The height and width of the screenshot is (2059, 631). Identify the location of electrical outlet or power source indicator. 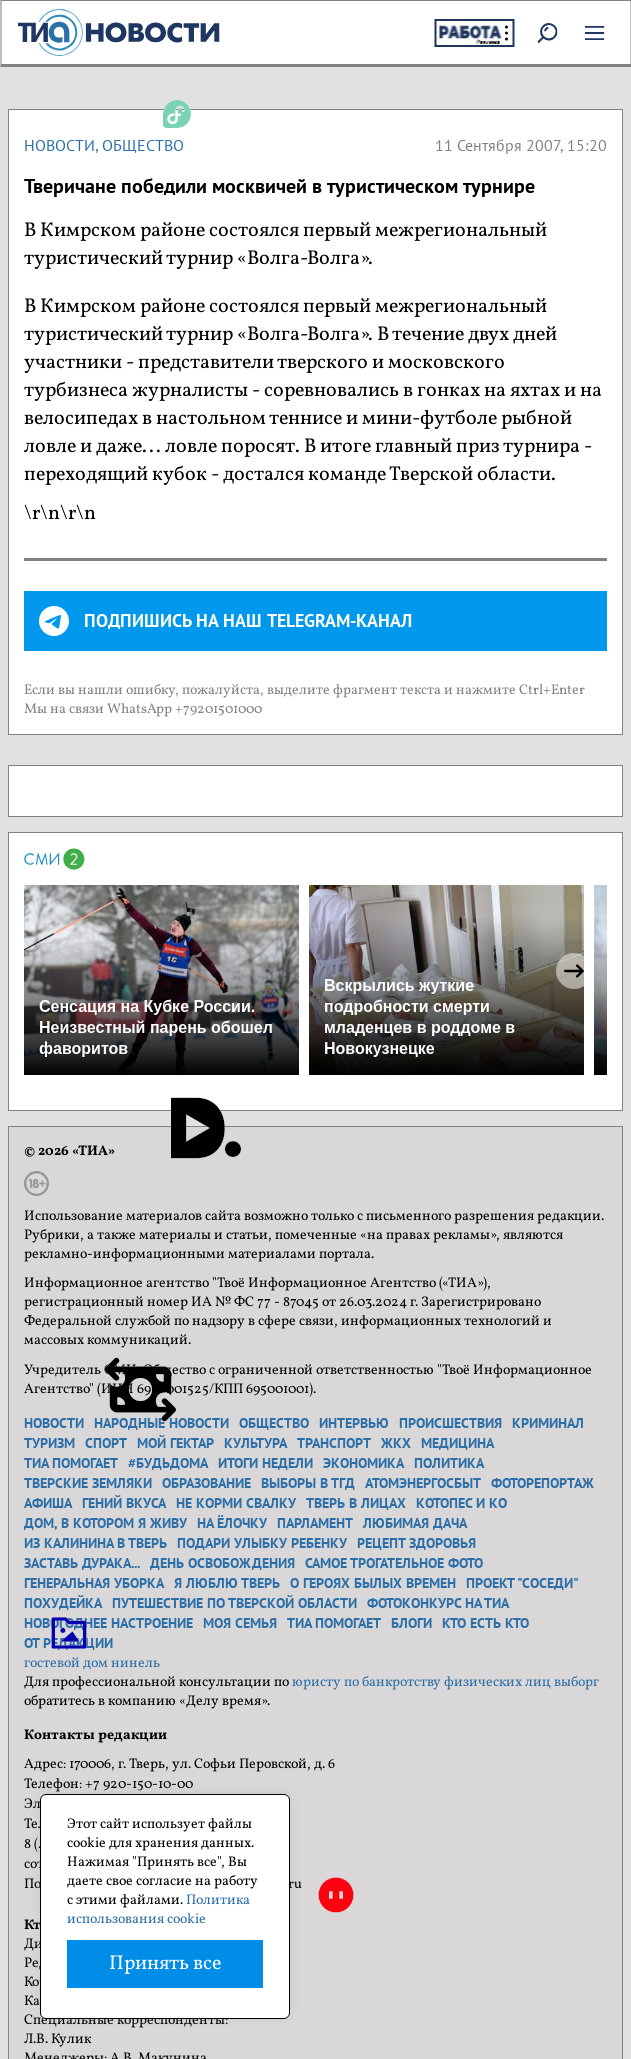
(336, 1895).